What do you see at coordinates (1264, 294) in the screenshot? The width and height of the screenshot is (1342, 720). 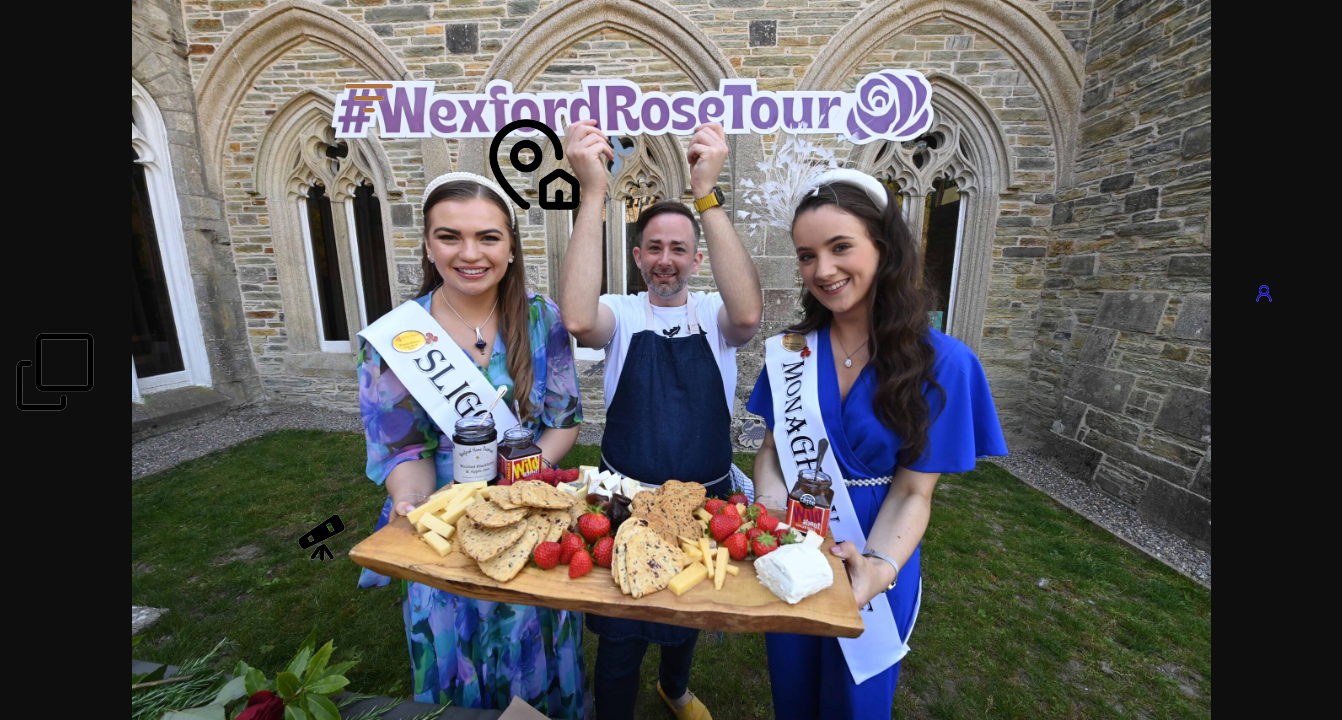 I see `view your profile` at bounding box center [1264, 294].